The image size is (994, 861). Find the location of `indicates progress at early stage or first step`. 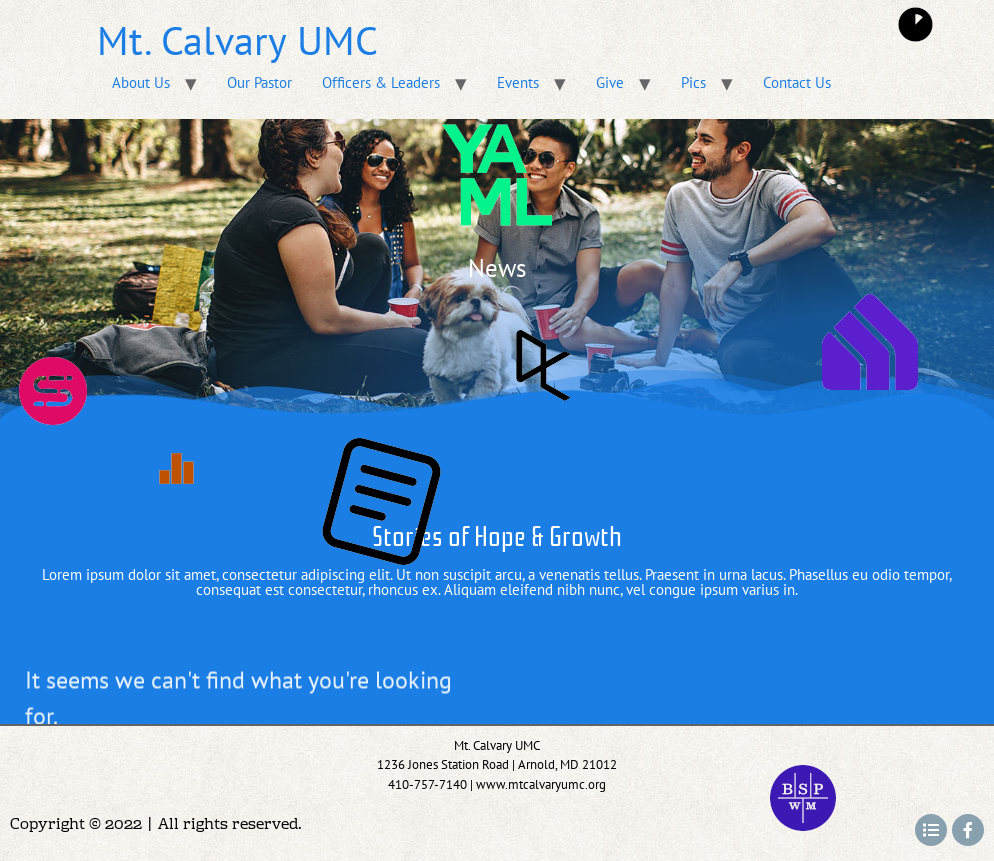

indicates progress at early stage or first step is located at coordinates (915, 24).